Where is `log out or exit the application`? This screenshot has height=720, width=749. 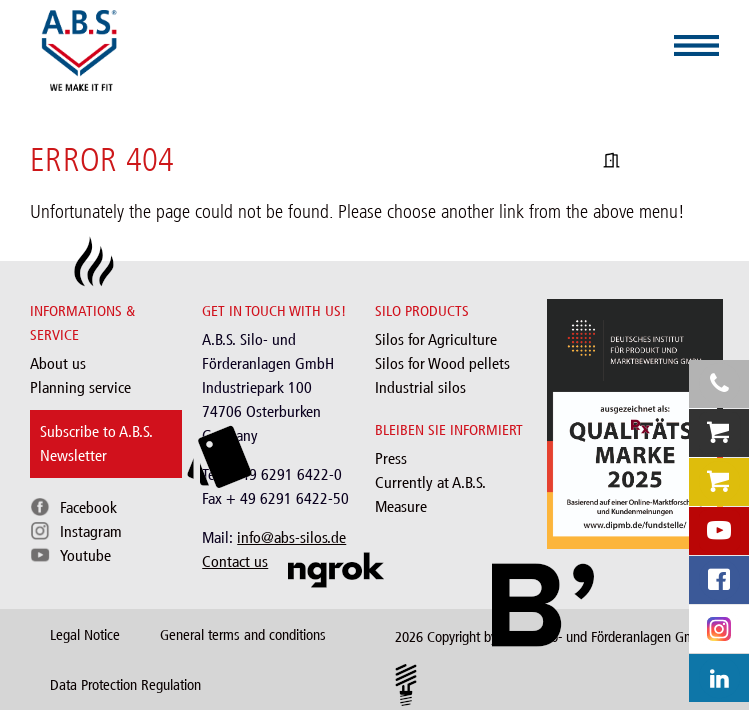
log out or exit the application is located at coordinates (611, 160).